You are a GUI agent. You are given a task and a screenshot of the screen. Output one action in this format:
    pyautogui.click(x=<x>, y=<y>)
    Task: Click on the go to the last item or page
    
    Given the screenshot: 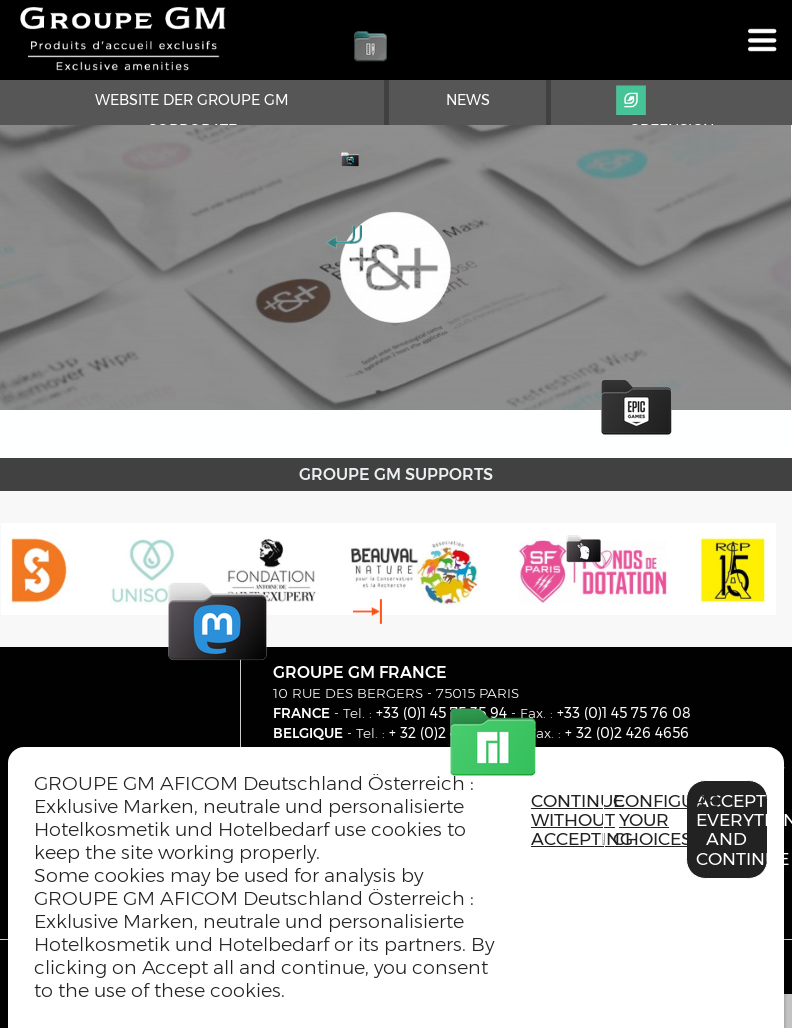 What is the action you would take?
    pyautogui.click(x=367, y=611)
    